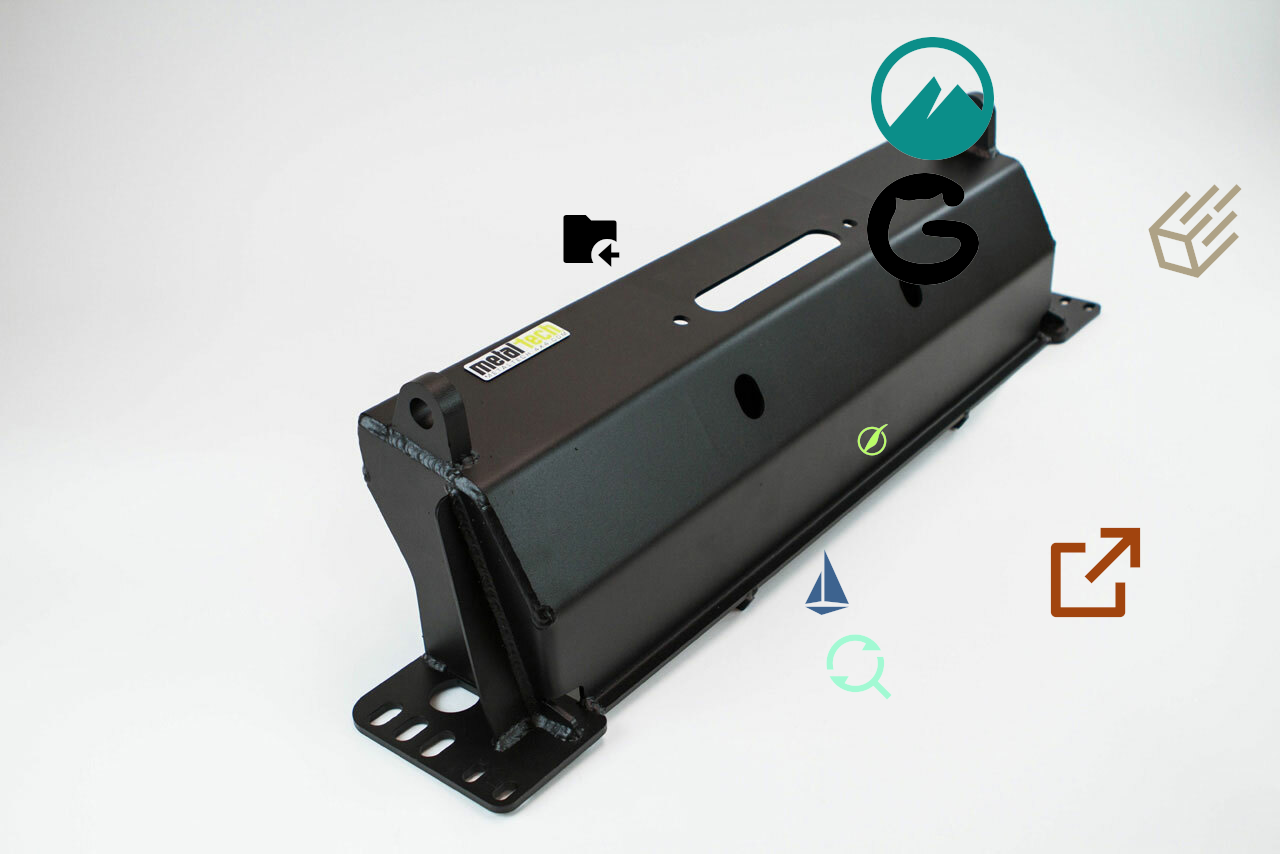 The height and width of the screenshot is (857, 1280). Describe the element at coordinates (590, 239) in the screenshot. I see `view received files or downloads` at that location.